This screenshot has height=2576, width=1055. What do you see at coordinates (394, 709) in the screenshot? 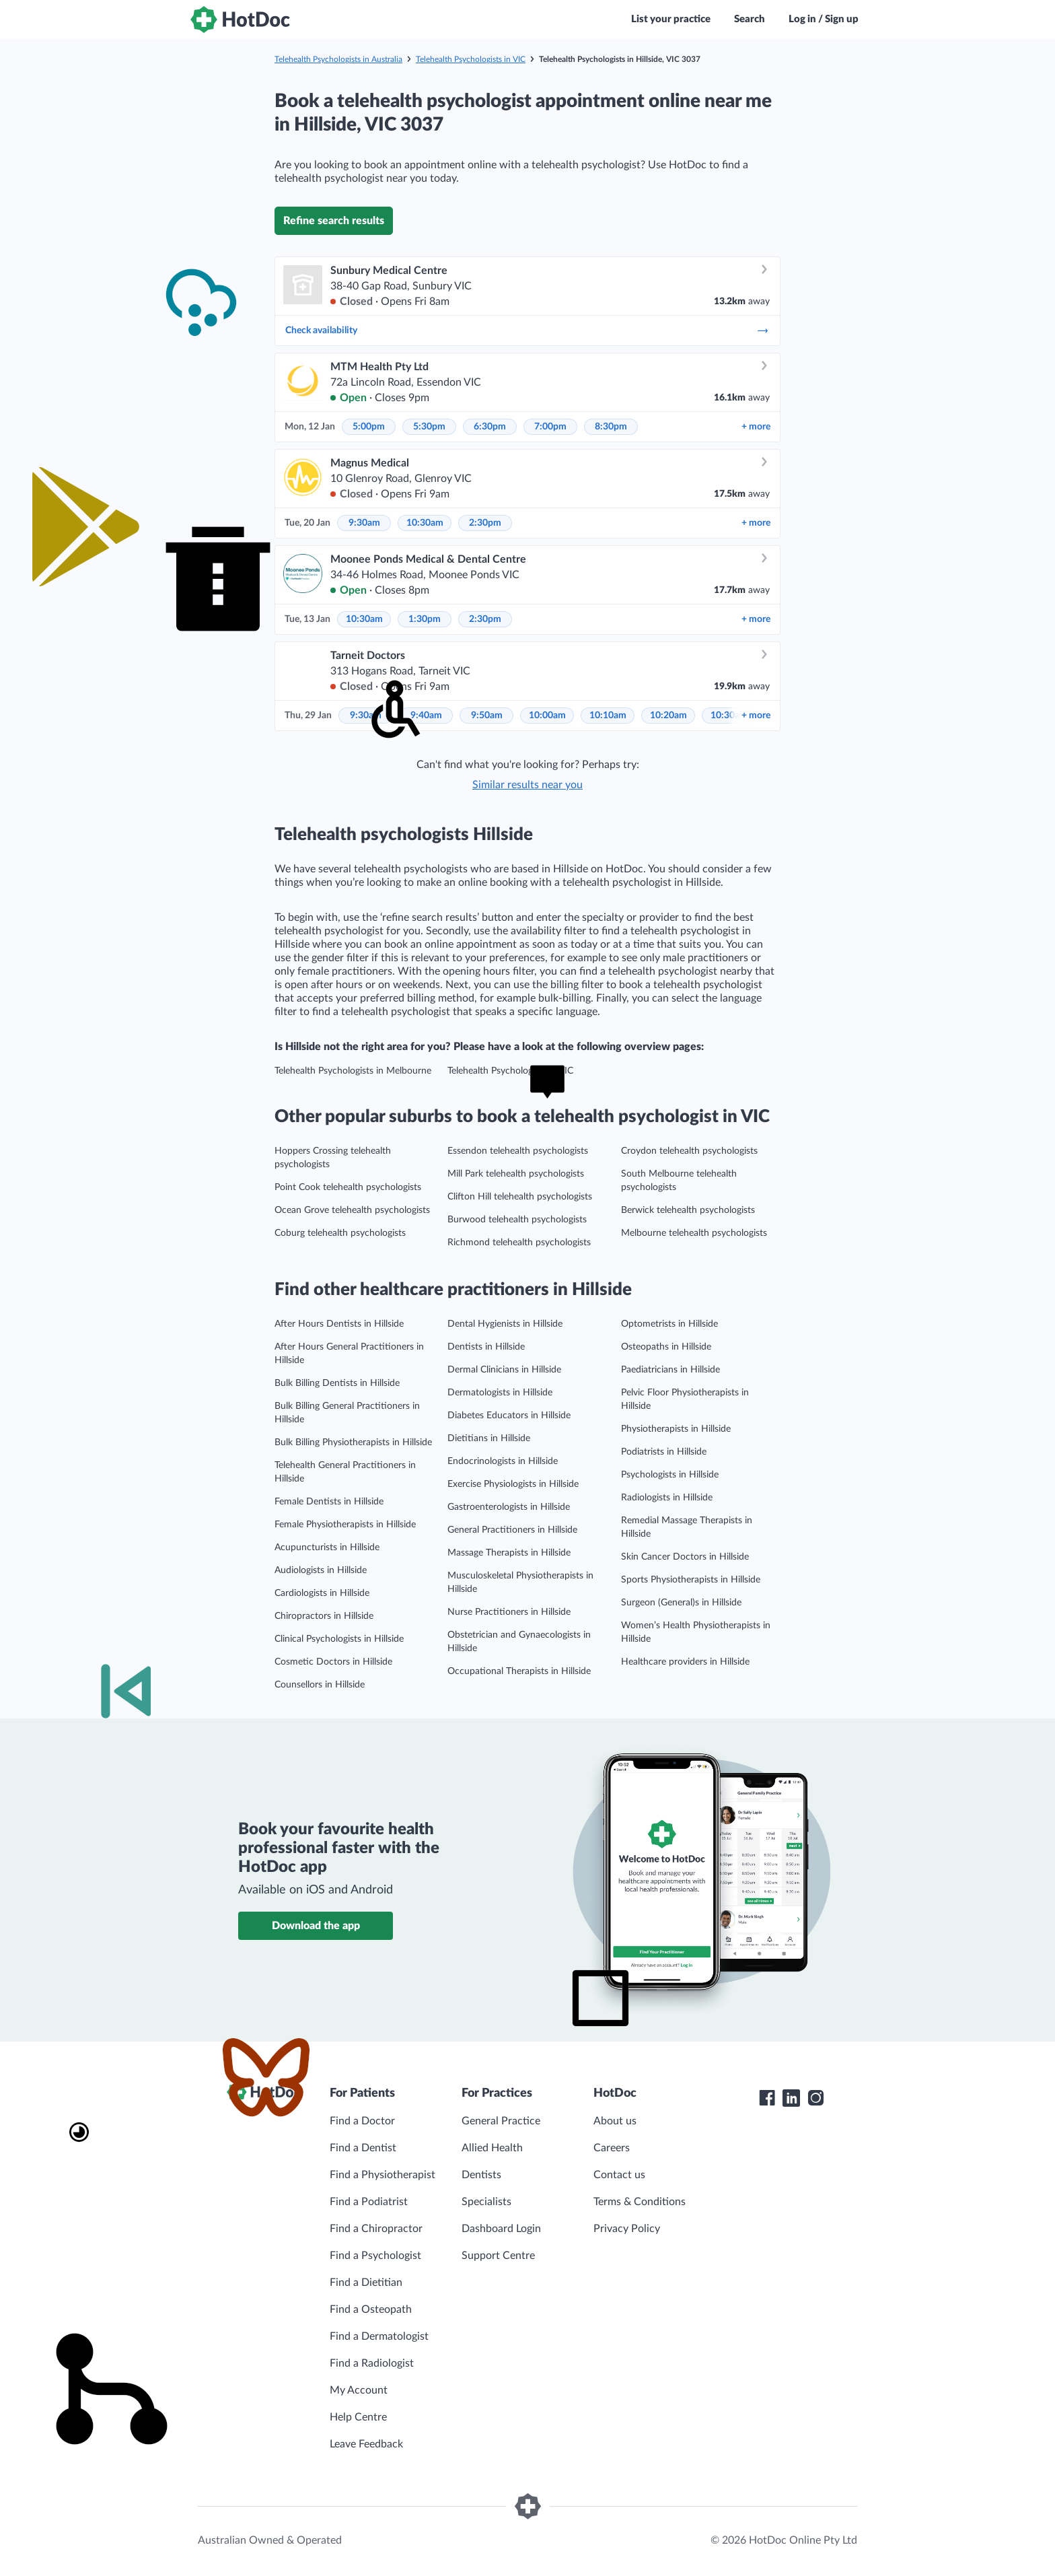
I see `indicates wheelchair accessible facilities` at bounding box center [394, 709].